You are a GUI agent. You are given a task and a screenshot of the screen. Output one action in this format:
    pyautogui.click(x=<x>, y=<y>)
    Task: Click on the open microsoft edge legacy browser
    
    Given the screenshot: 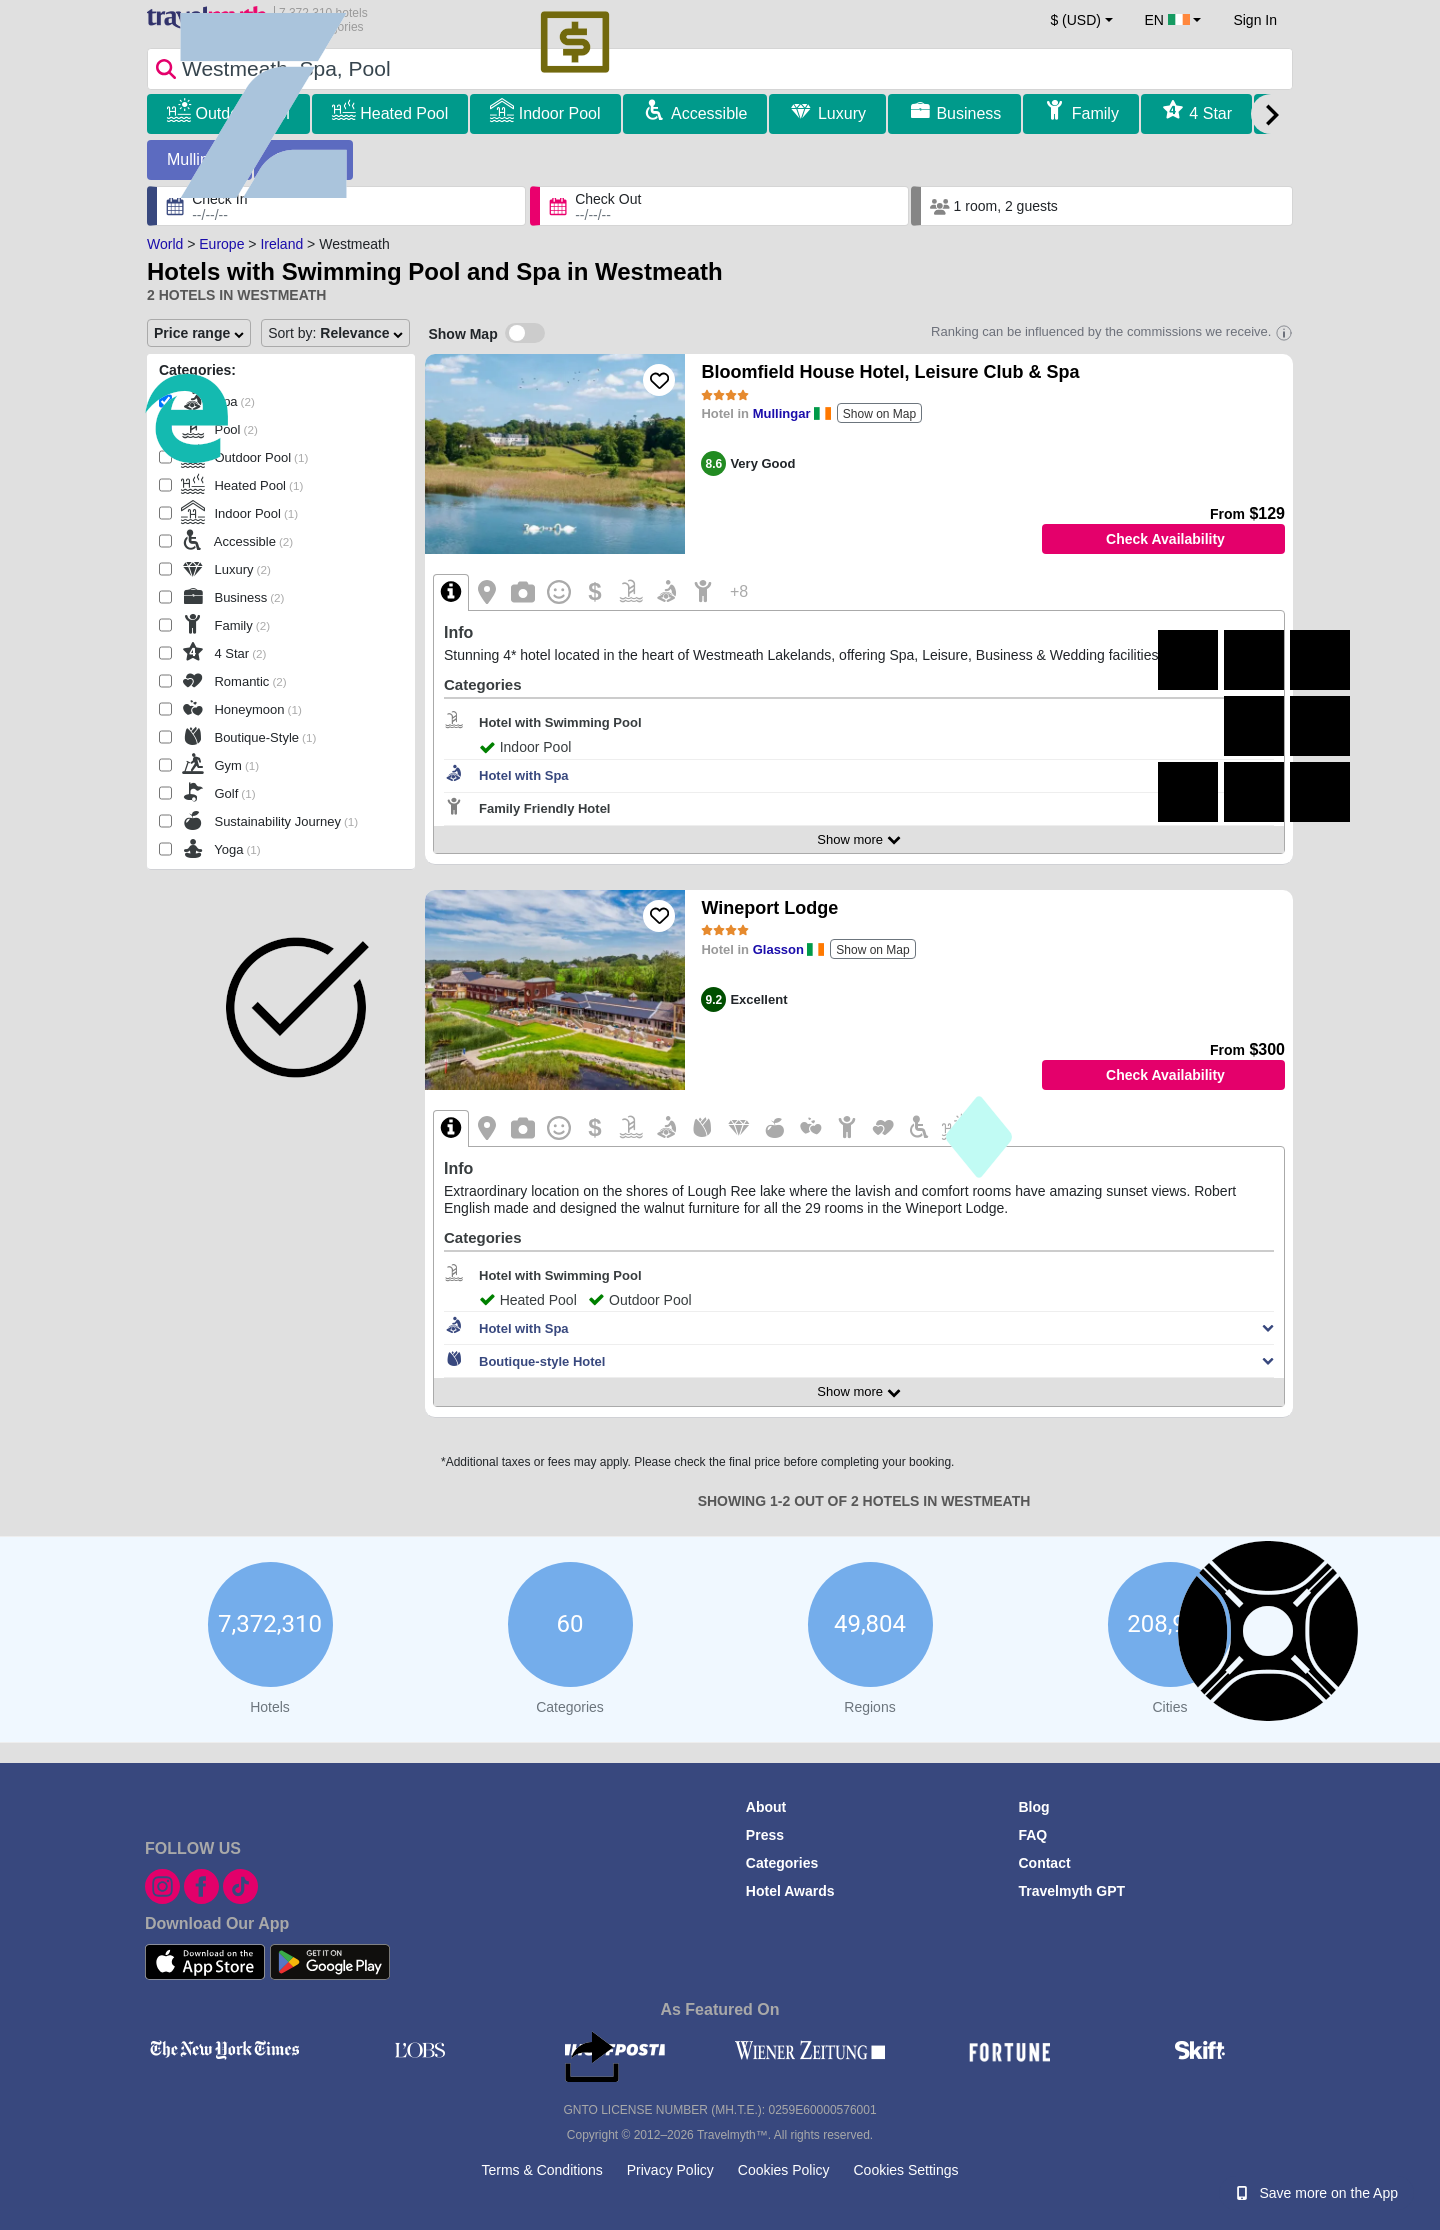 What is the action you would take?
    pyautogui.click(x=186, y=418)
    